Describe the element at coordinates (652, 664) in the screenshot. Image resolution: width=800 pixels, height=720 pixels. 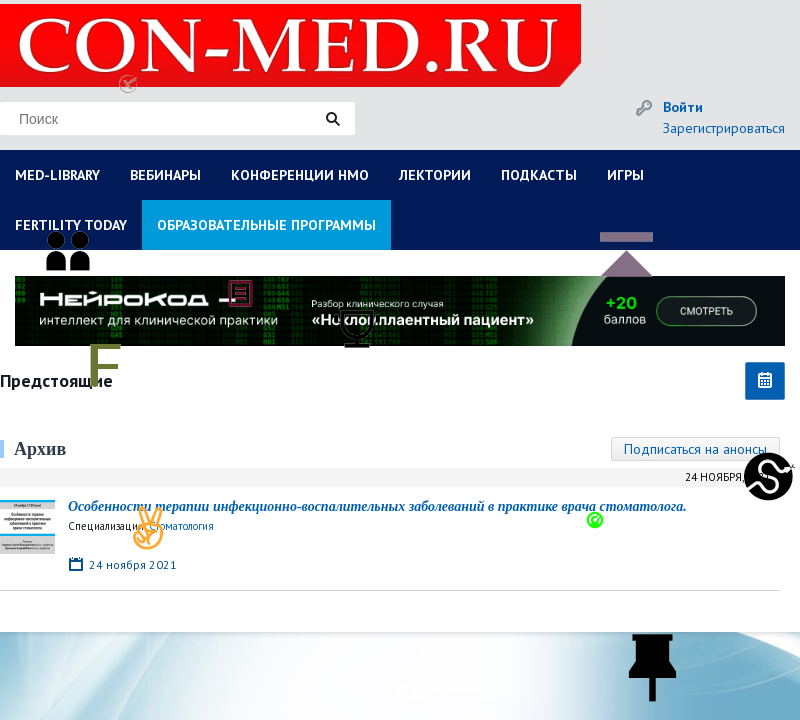
I see `pin an item to keep it visible` at that location.